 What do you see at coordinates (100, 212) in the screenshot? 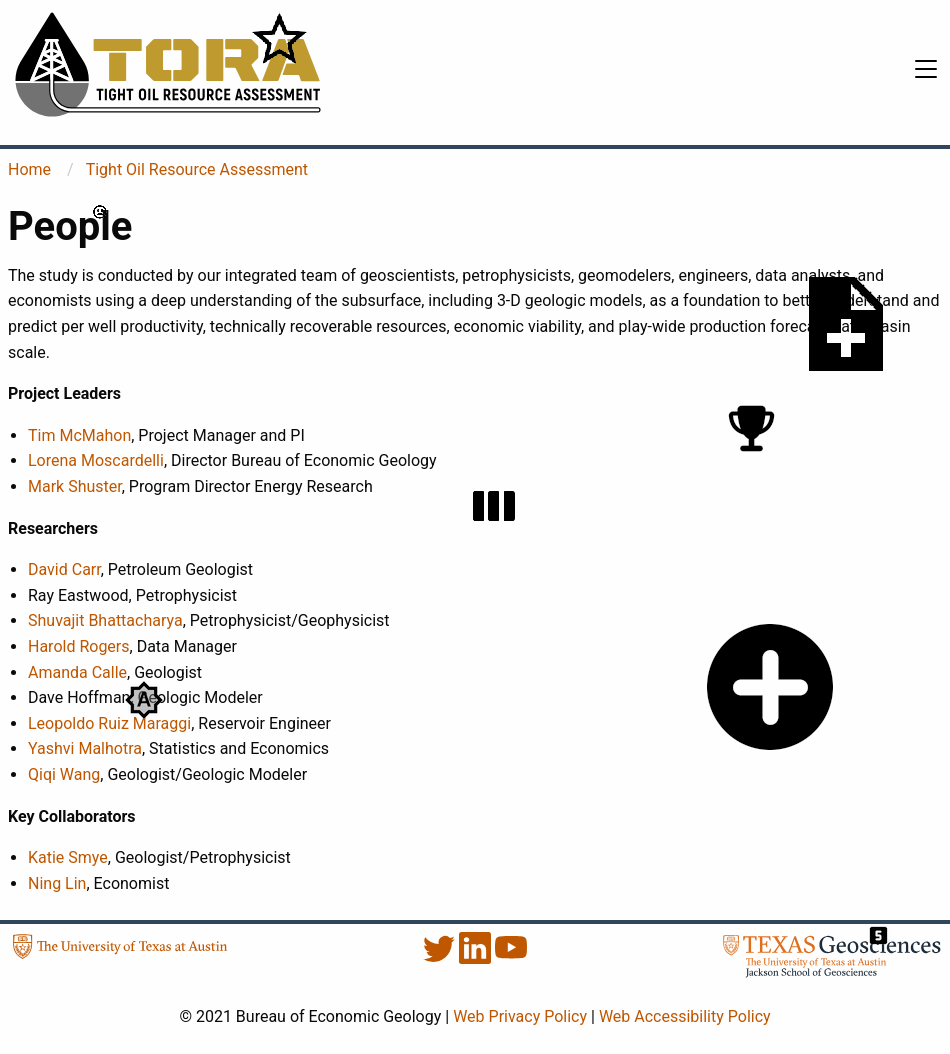
I see `rate experience as very dissatisfied` at bounding box center [100, 212].